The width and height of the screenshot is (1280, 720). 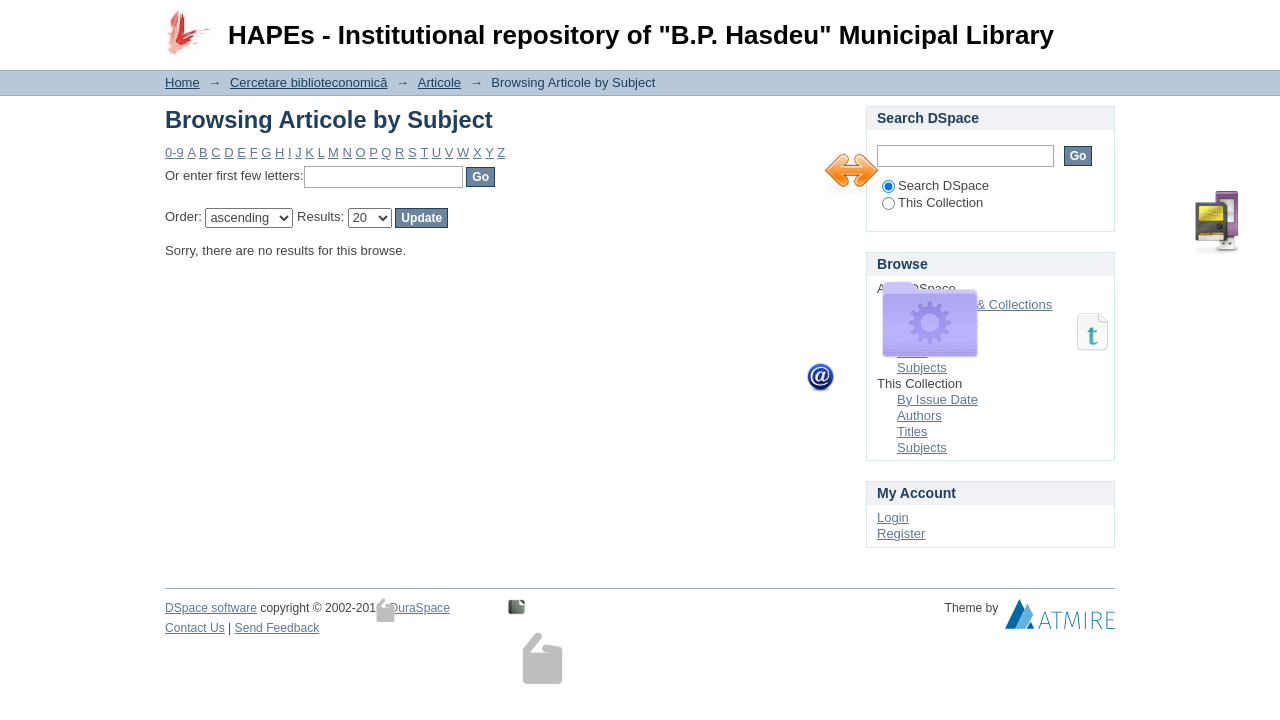 I want to click on open smart folder with automated sorting rules, so click(x=930, y=319).